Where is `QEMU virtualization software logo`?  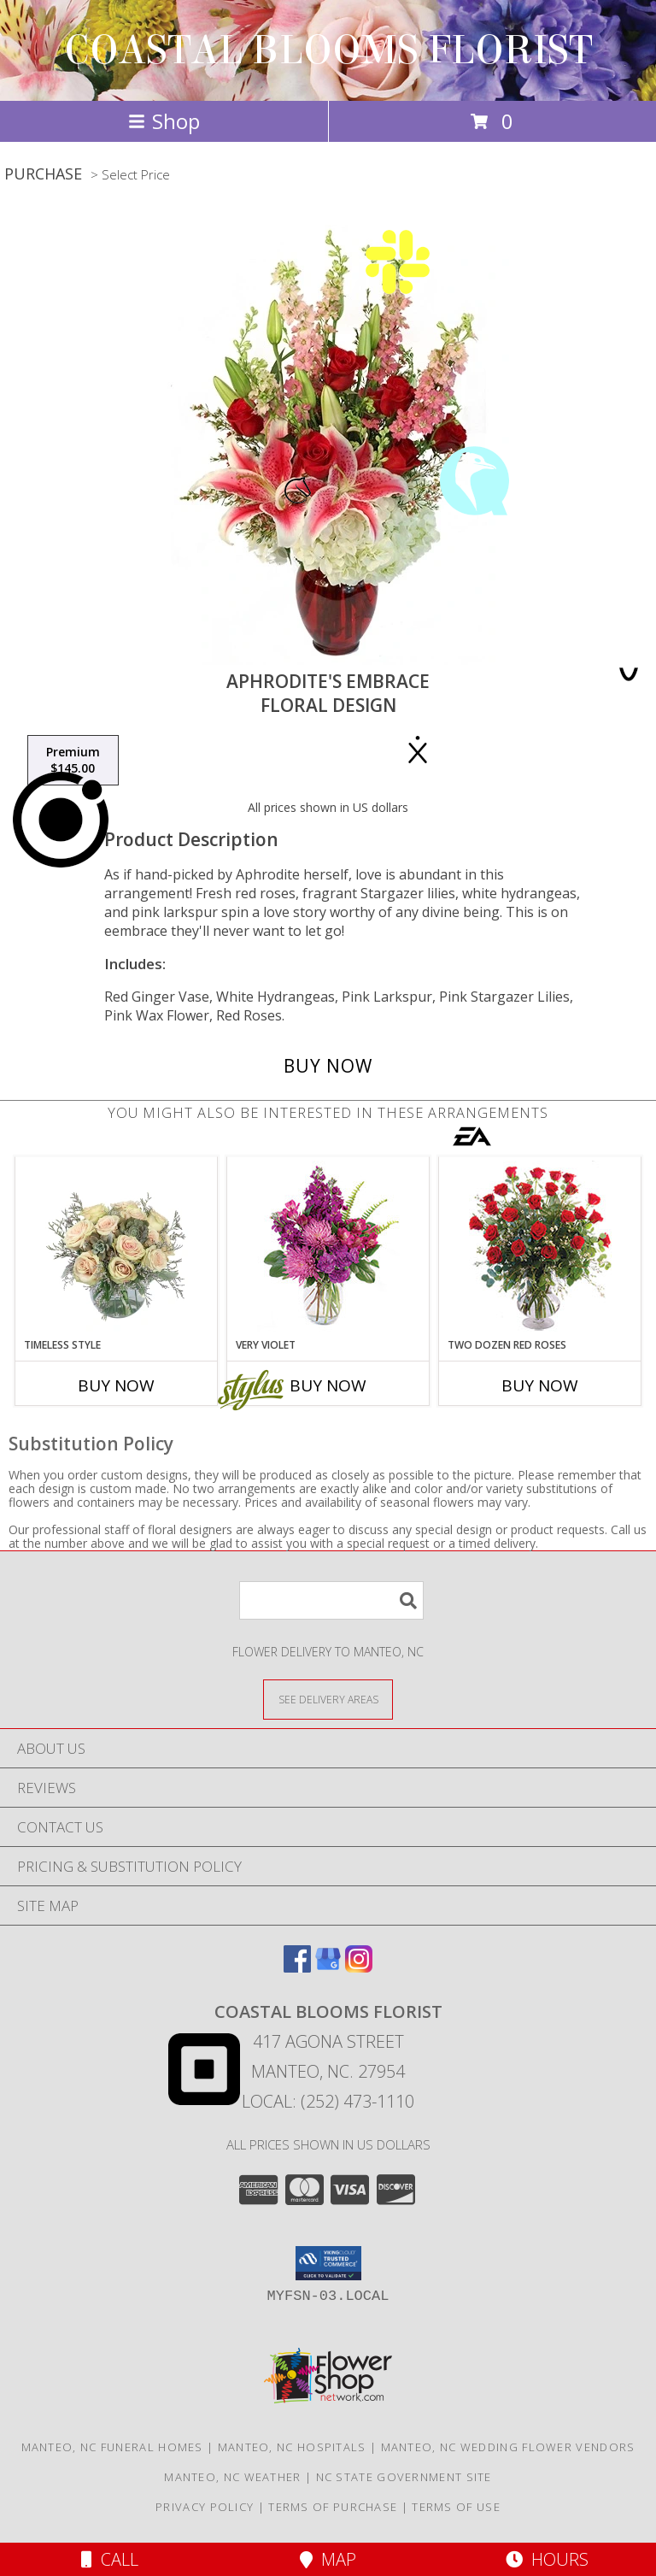
QEMU virtualization software logo is located at coordinates (474, 480).